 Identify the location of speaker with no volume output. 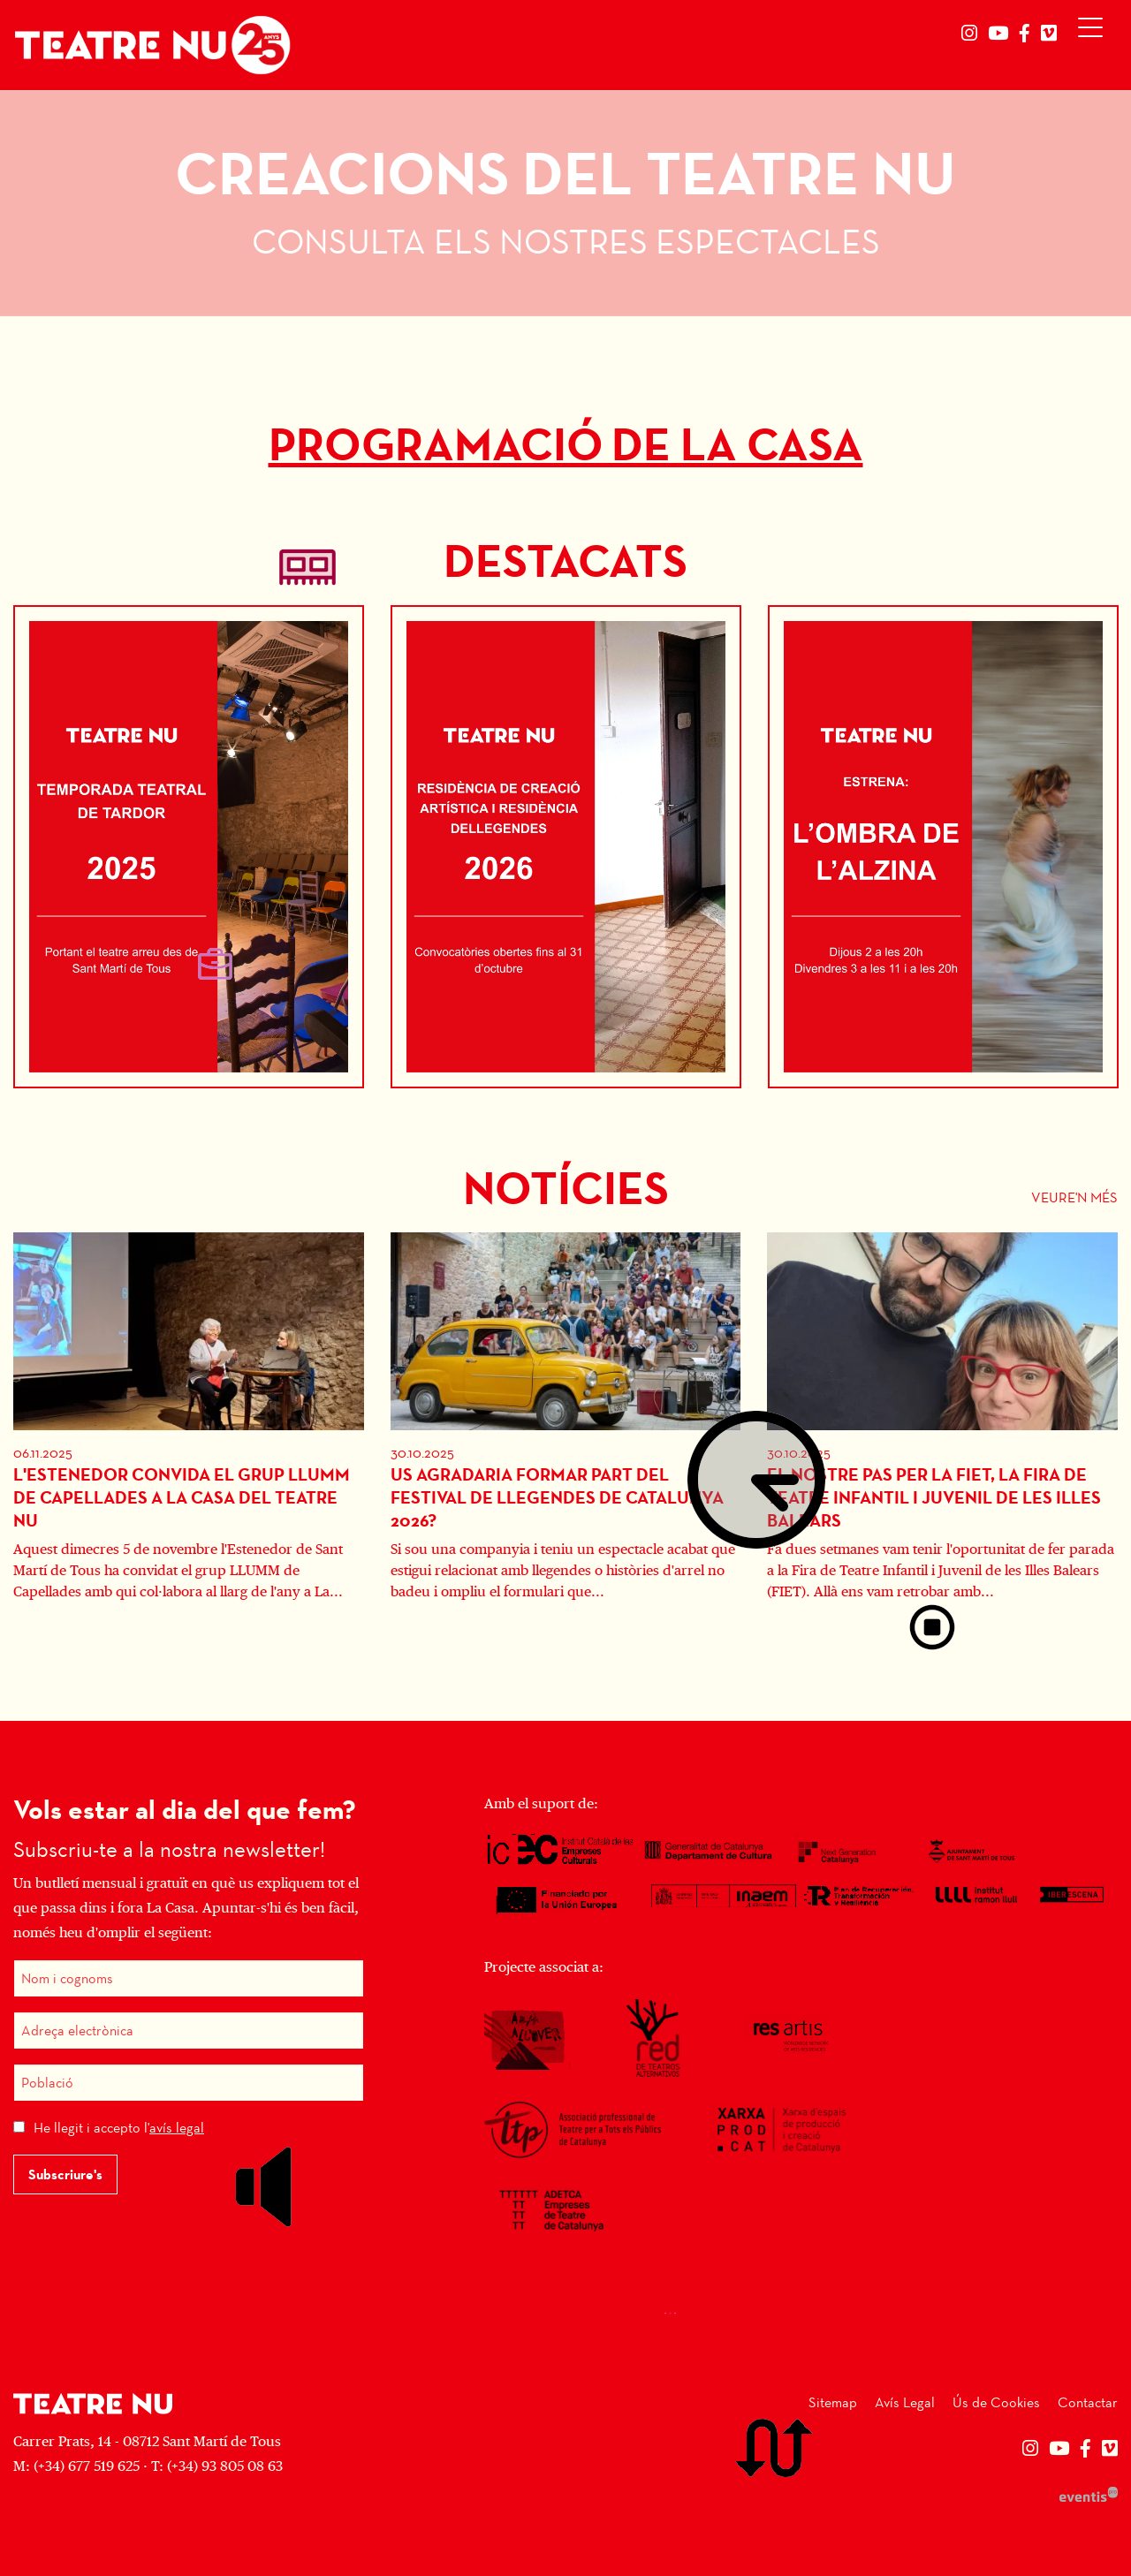
(278, 2186).